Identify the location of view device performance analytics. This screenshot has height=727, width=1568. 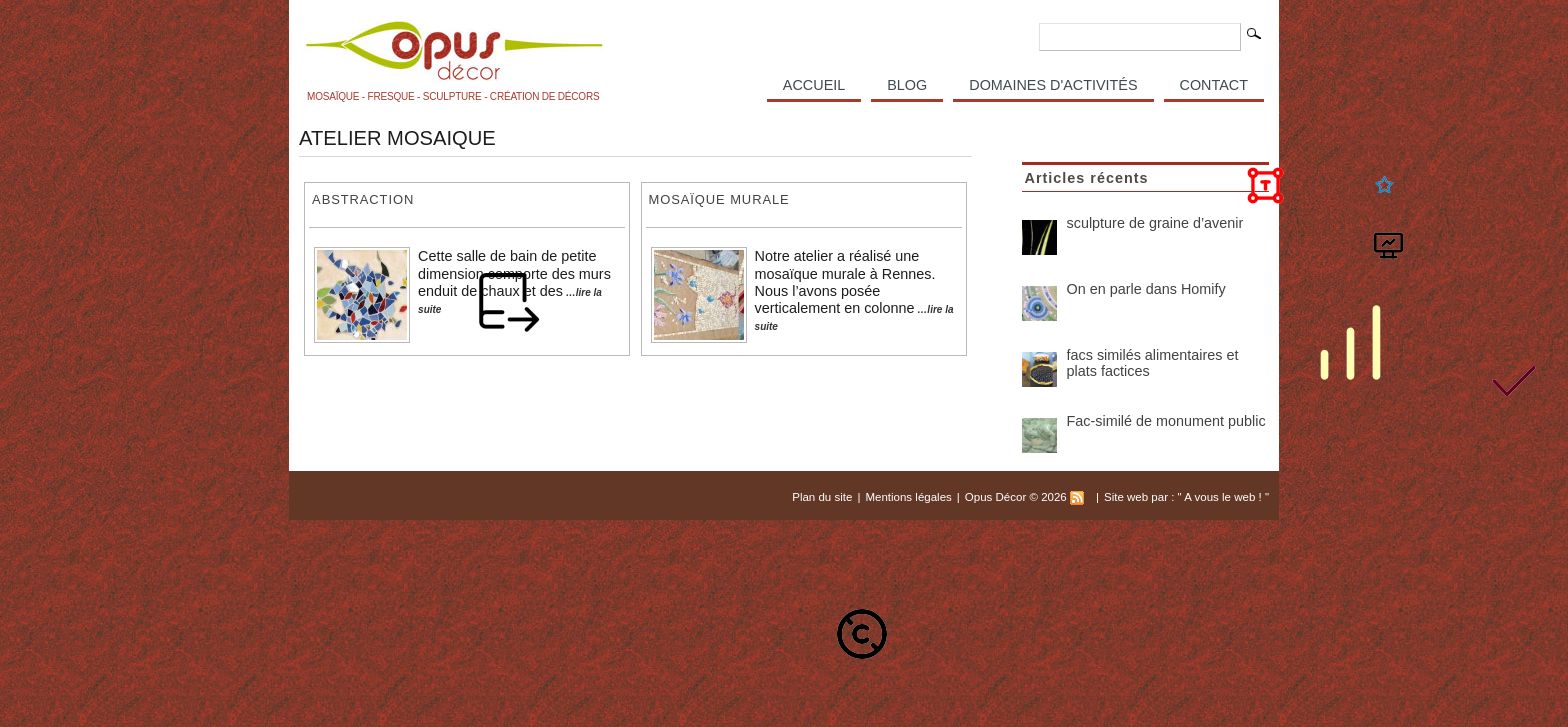
(1388, 245).